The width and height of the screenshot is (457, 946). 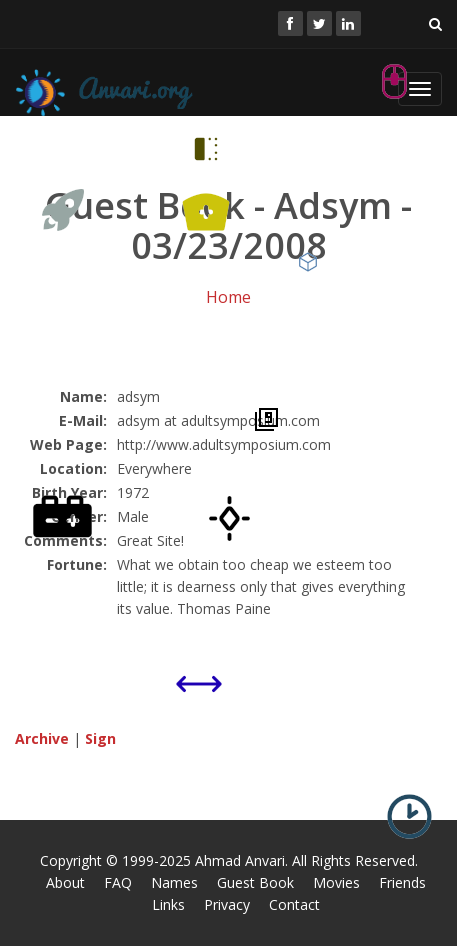 What do you see at coordinates (394, 81) in the screenshot?
I see `middle mouse button click action` at bounding box center [394, 81].